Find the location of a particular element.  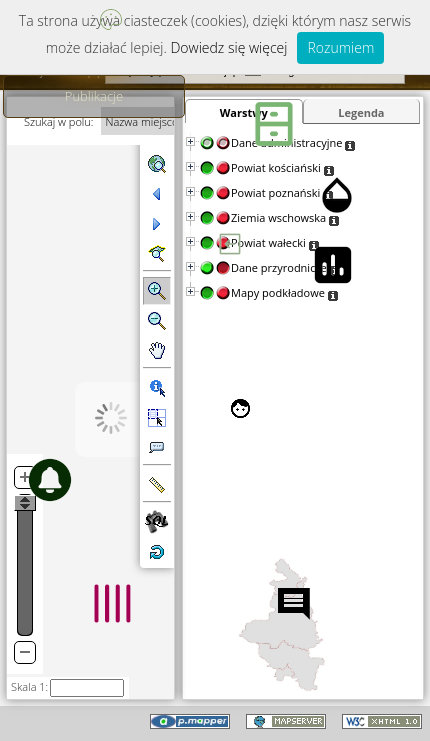

adjust transparency or opacity settings is located at coordinates (337, 195).